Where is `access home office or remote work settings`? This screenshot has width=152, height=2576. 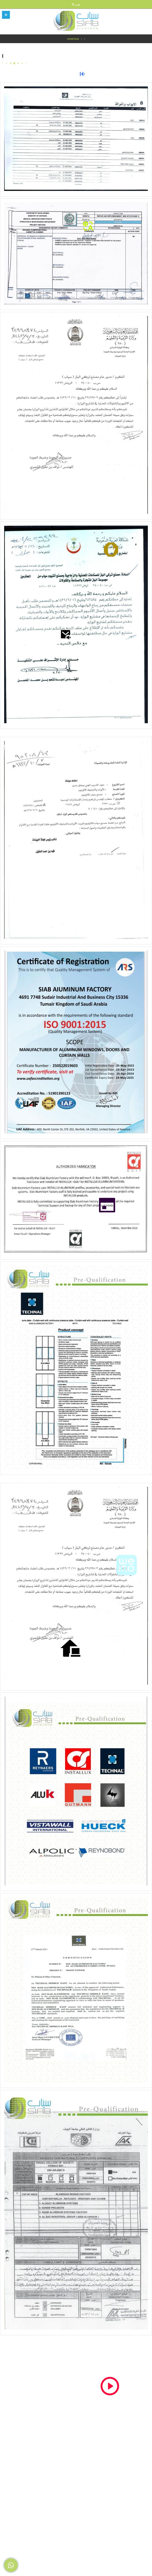
access home office or remote work settings is located at coordinates (70, 1649).